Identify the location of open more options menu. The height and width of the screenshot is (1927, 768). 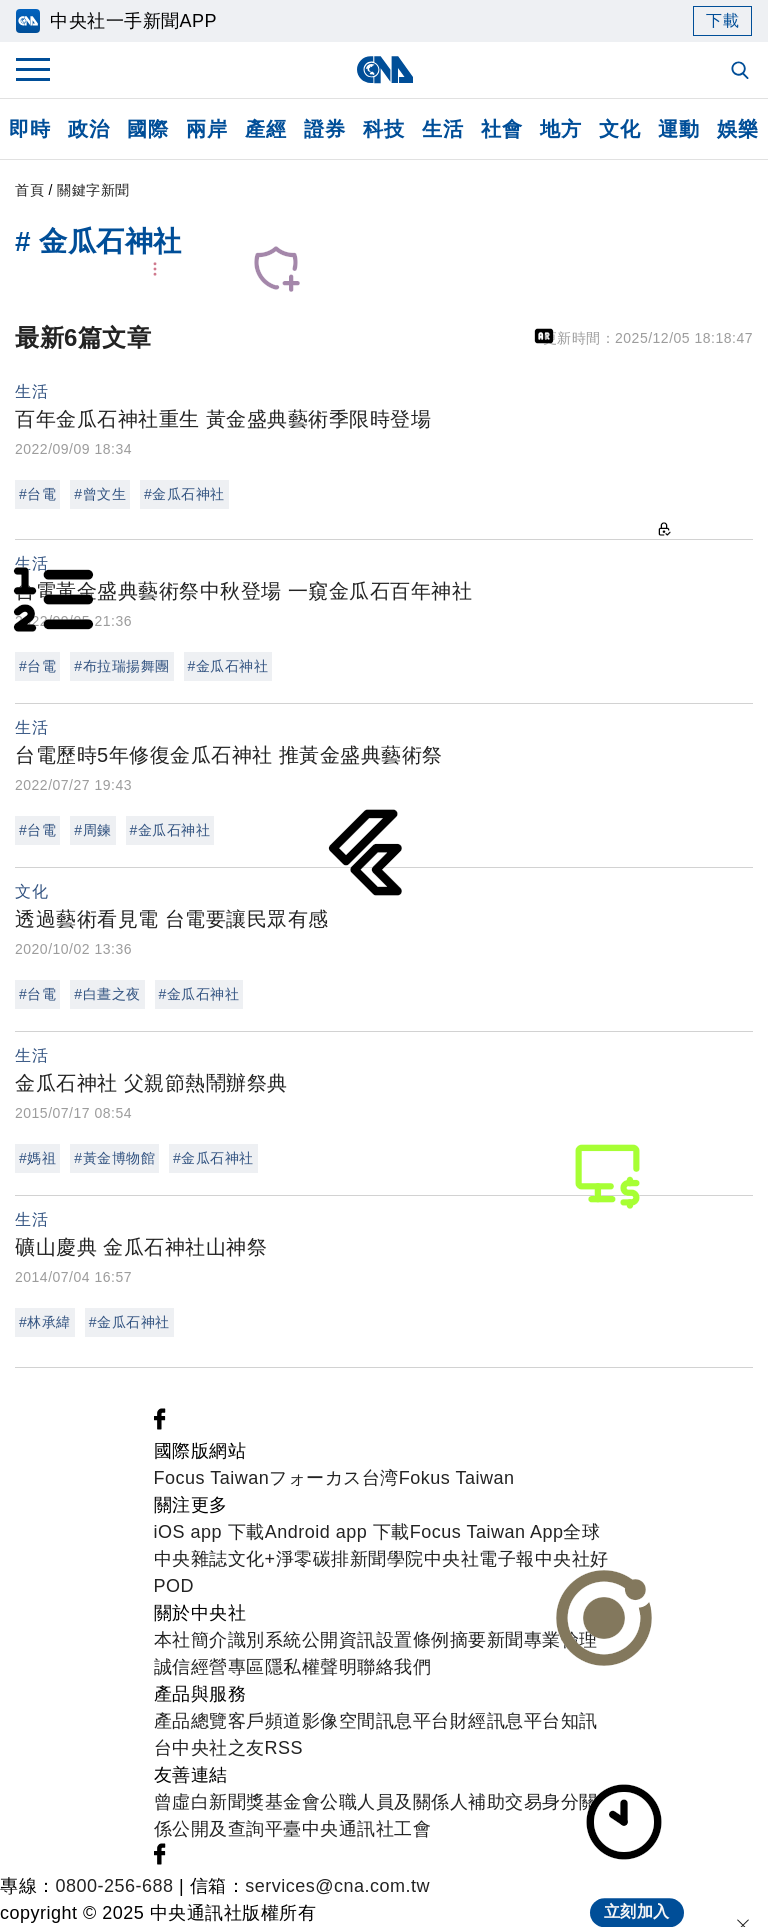
(155, 269).